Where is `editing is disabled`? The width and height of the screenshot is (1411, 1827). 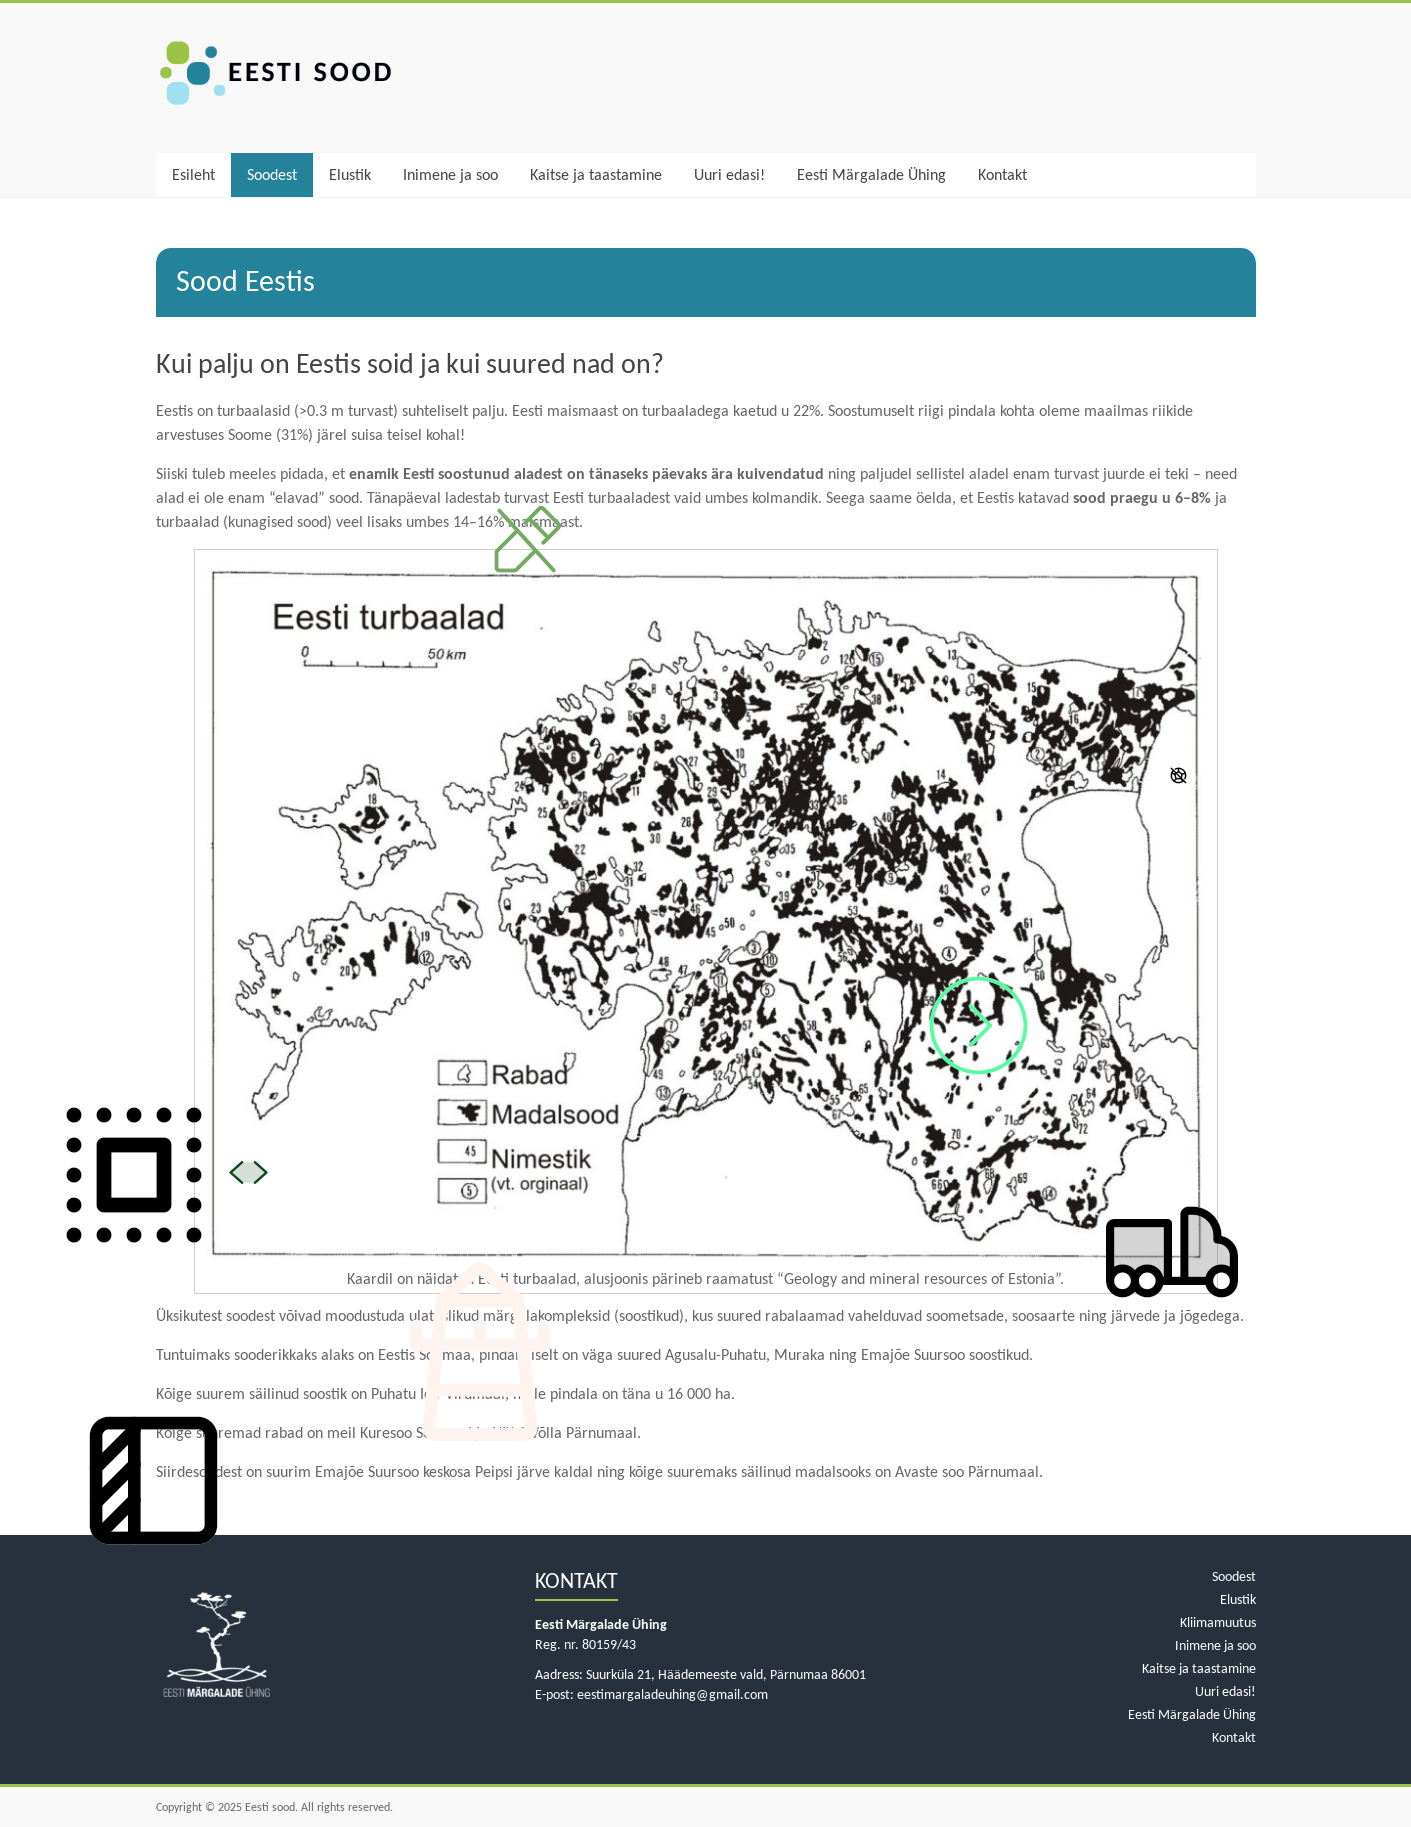 editing is disabled is located at coordinates (526, 540).